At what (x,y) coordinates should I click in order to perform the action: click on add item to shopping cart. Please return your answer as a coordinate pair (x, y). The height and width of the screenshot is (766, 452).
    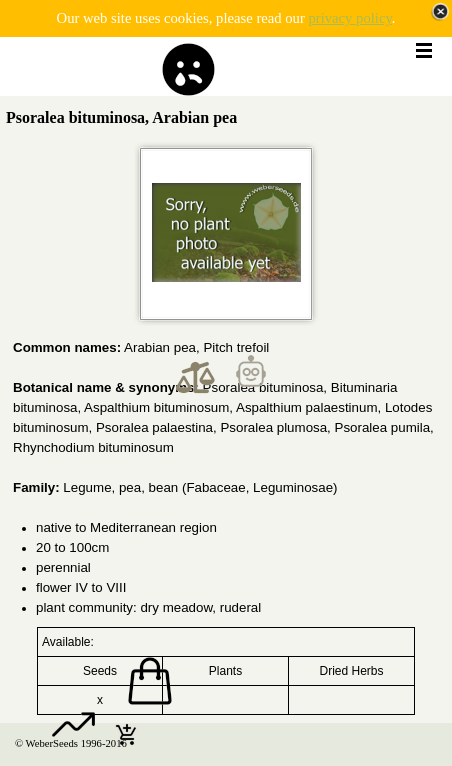
    Looking at the image, I should click on (127, 735).